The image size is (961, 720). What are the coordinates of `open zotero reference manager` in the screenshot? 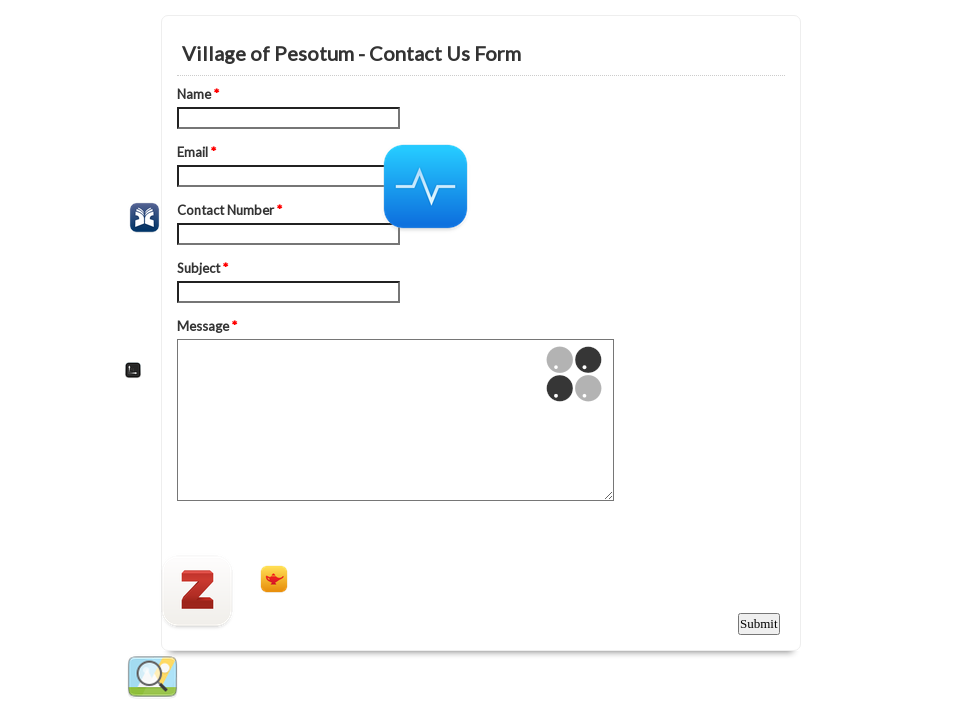 It's located at (197, 591).